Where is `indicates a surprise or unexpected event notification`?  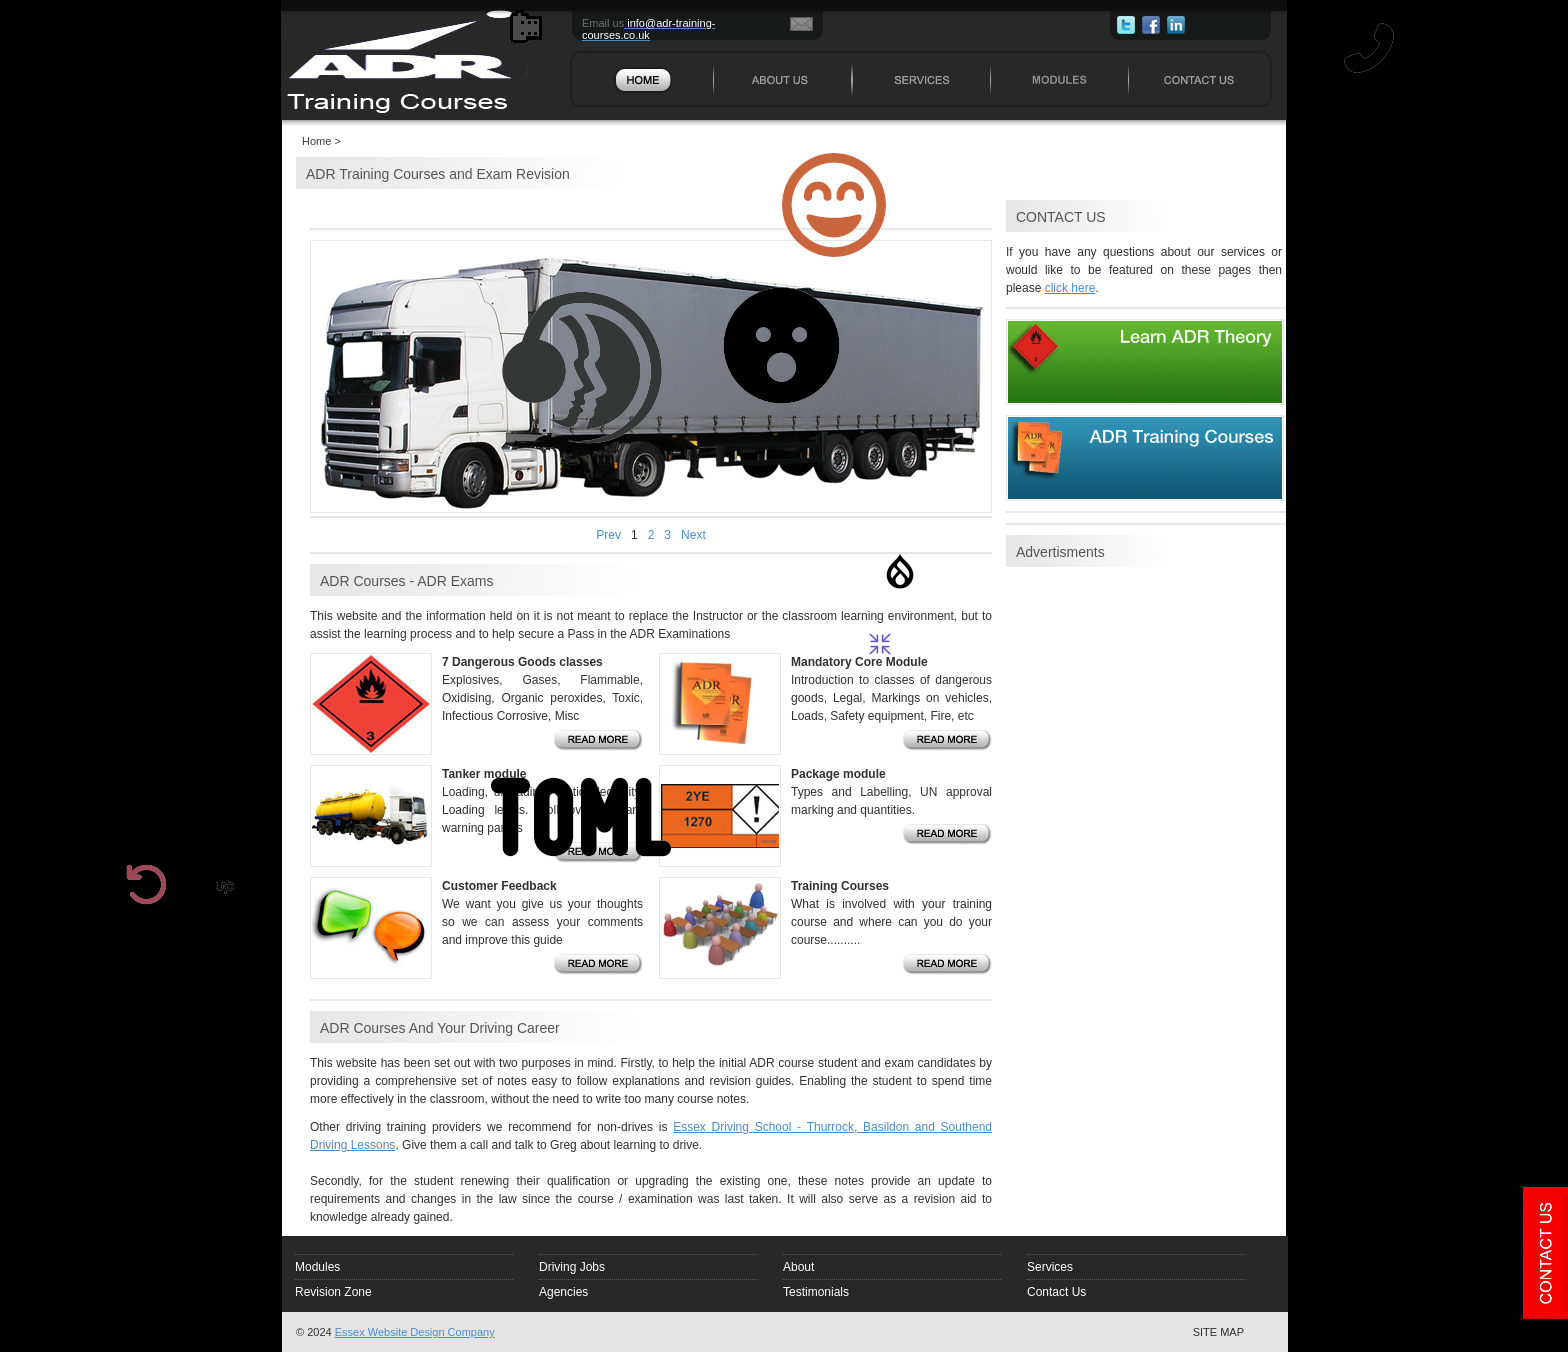
indicates a surprise or unexpected event notification is located at coordinates (781, 345).